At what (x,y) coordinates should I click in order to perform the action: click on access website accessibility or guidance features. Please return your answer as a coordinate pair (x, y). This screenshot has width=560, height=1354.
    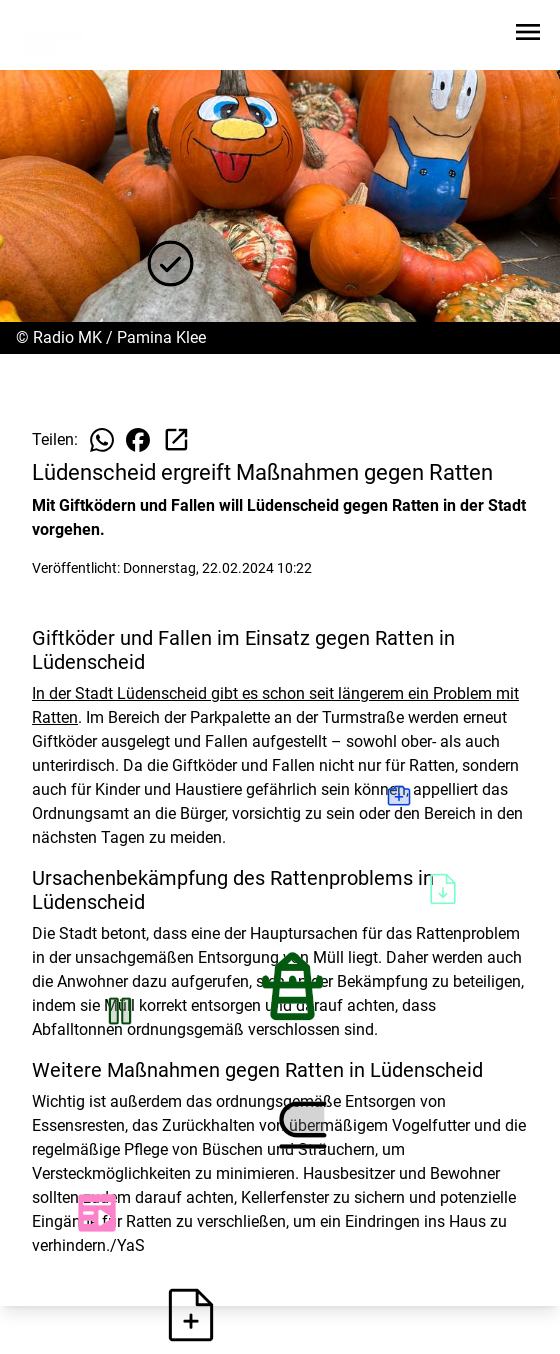
    Looking at the image, I should click on (292, 988).